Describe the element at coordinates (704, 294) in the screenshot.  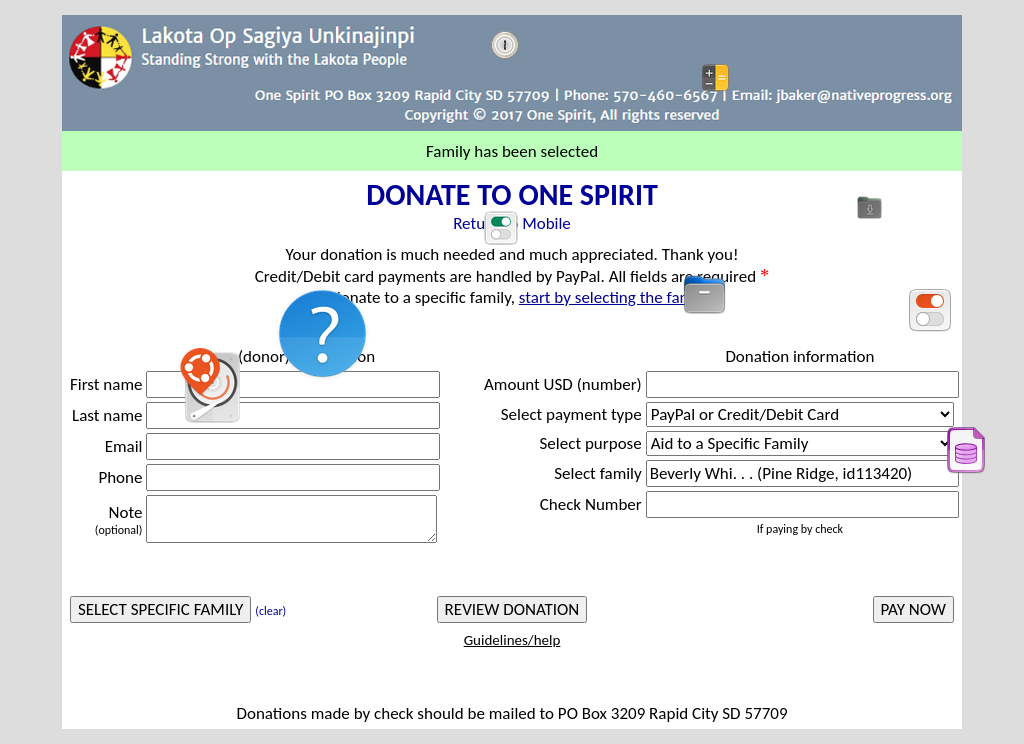
I see `open the file manager application` at that location.